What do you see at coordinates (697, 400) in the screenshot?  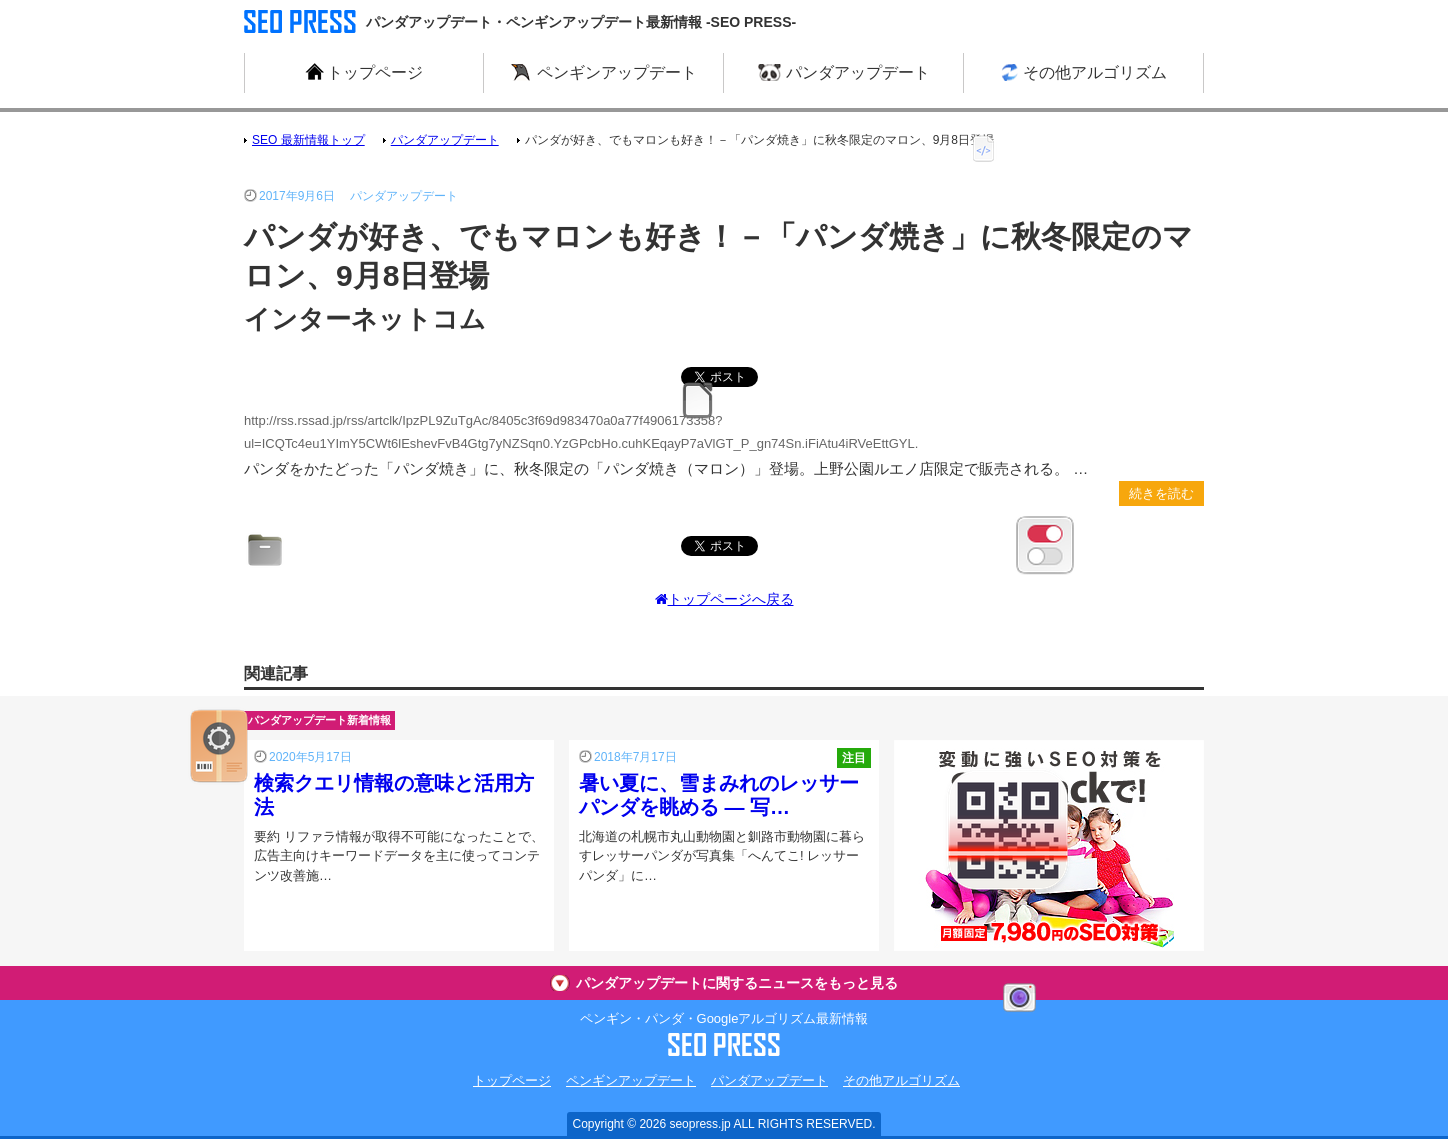 I see `open libreoffice suite` at bounding box center [697, 400].